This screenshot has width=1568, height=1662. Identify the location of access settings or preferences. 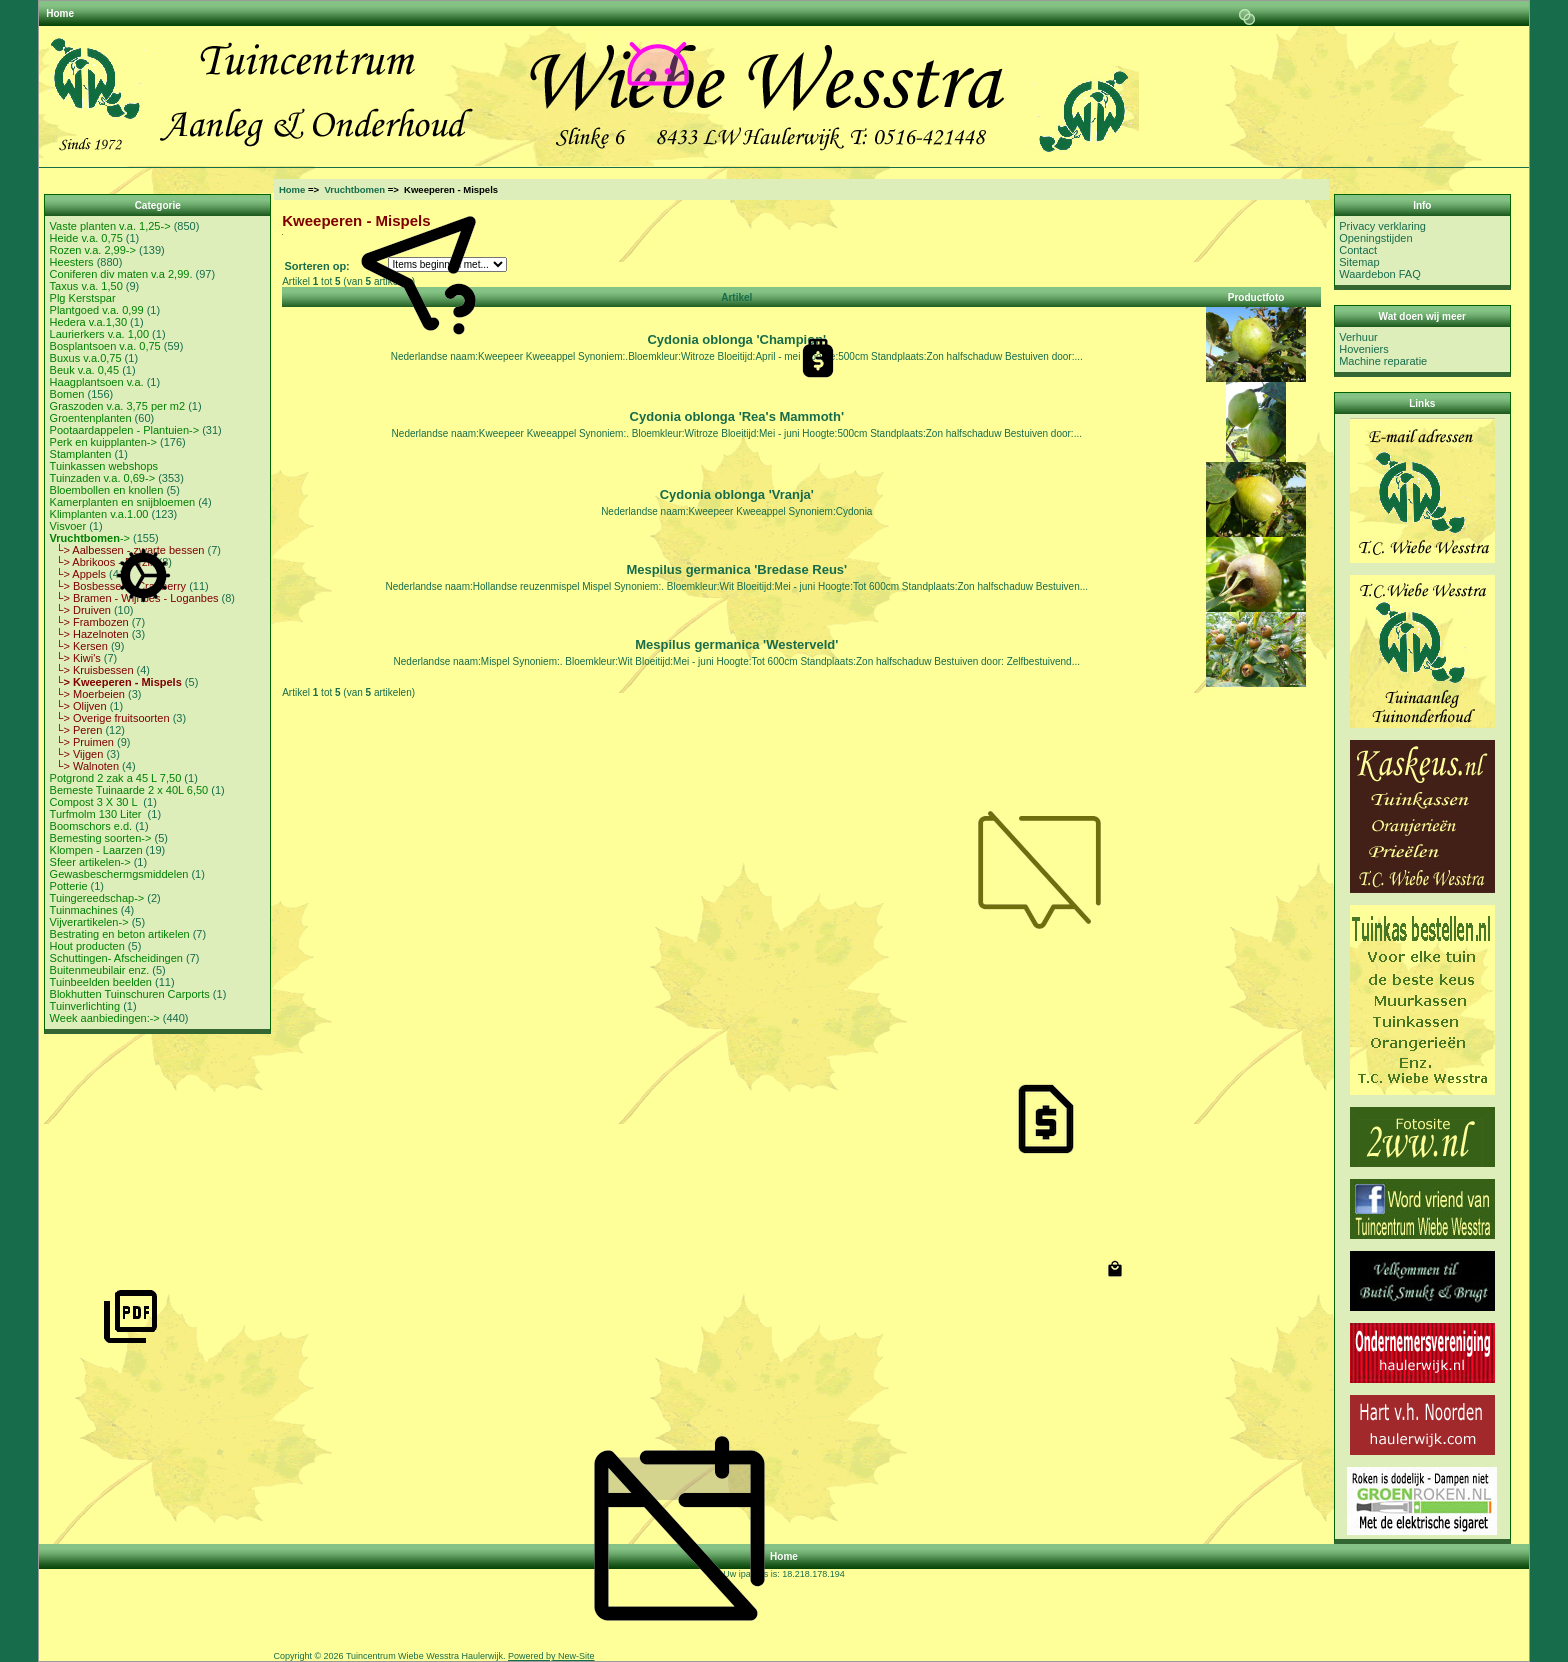
(143, 575).